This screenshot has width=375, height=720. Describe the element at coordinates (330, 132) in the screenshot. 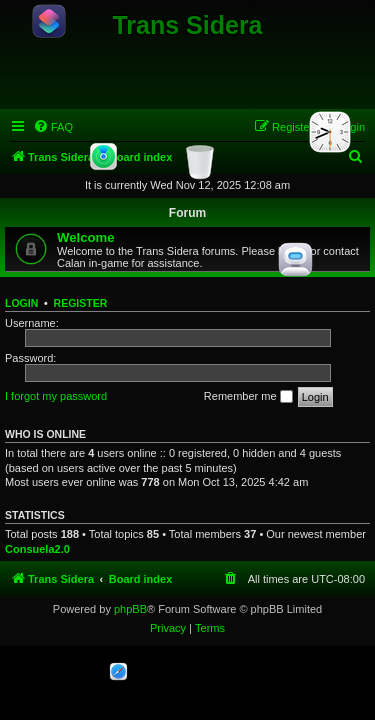

I see `open date and time settings` at that location.